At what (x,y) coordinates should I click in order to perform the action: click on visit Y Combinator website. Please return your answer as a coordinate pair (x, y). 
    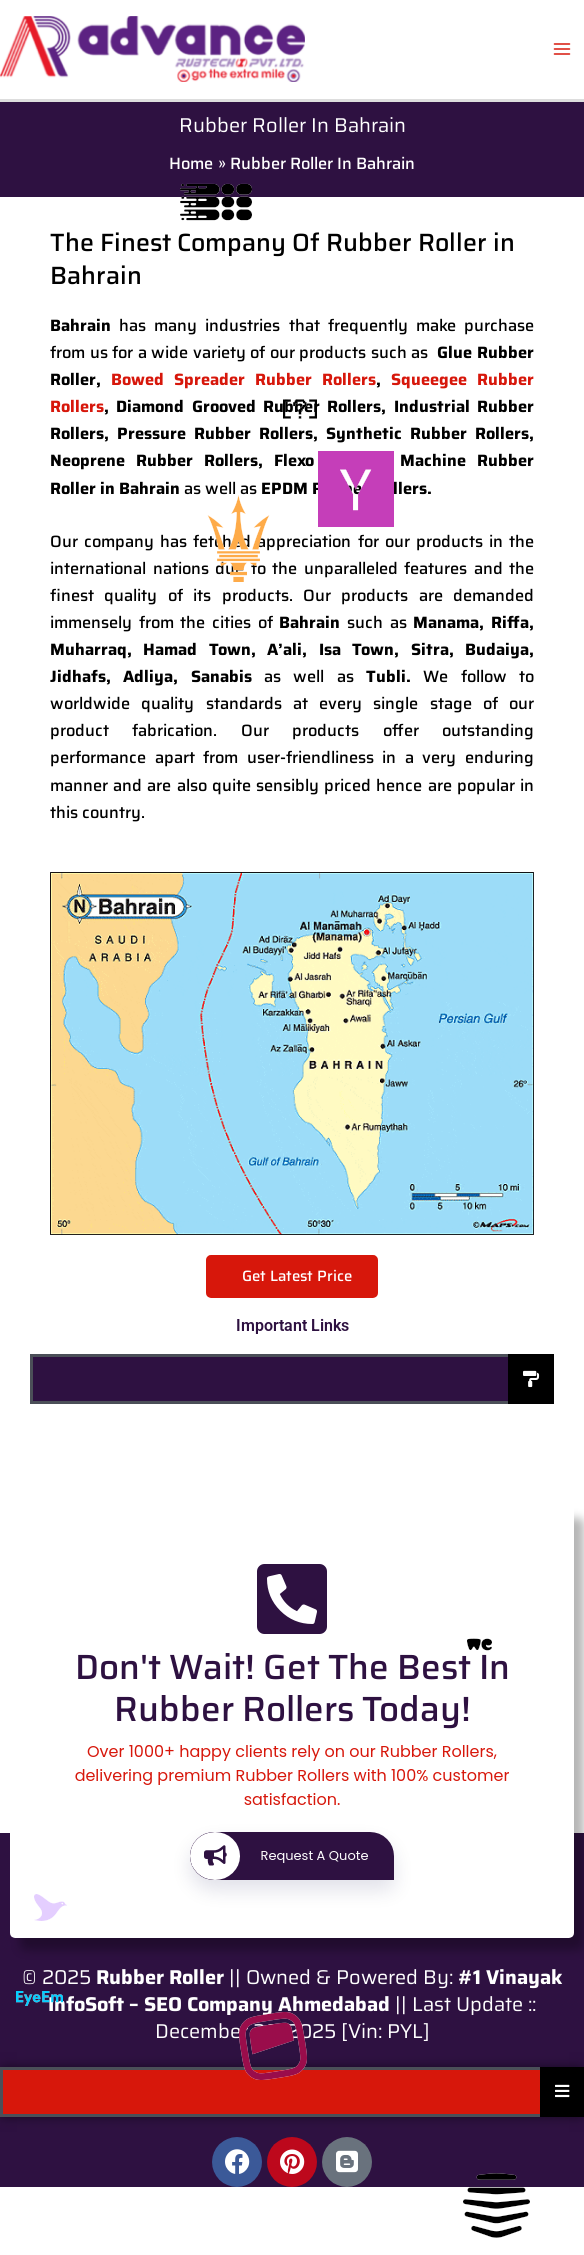
    Looking at the image, I should click on (356, 489).